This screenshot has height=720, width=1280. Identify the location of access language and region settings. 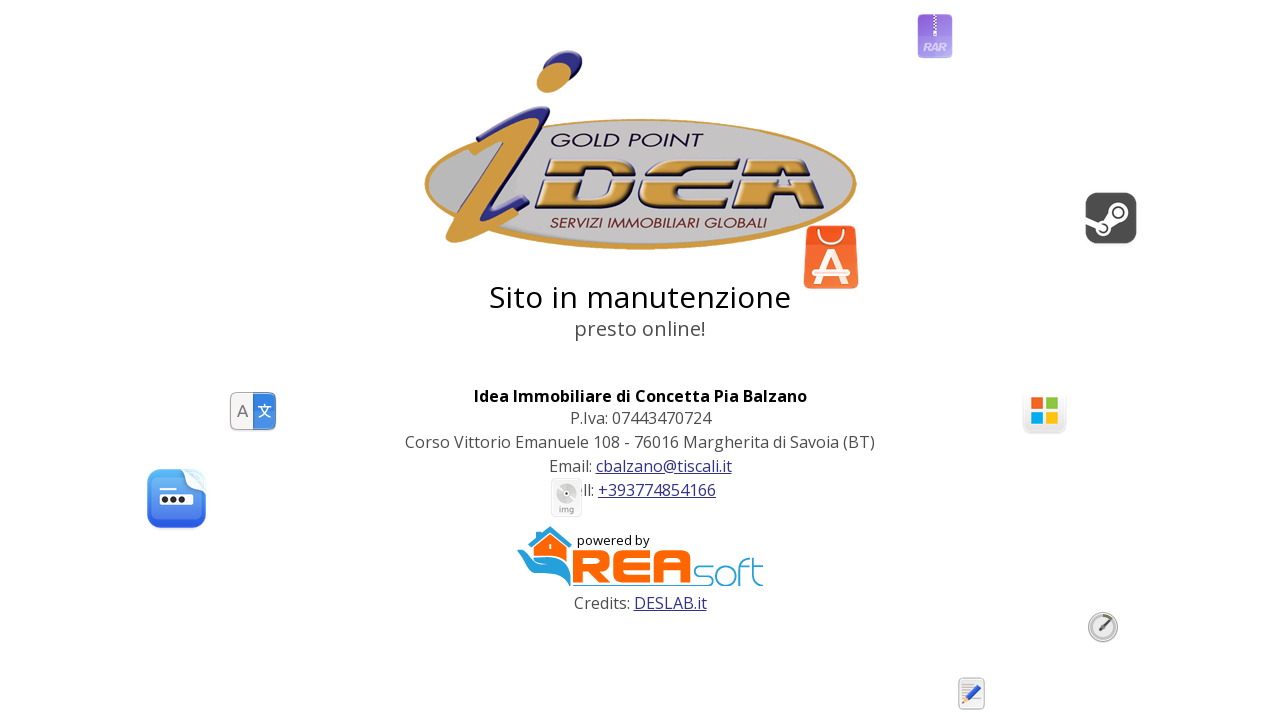
(253, 411).